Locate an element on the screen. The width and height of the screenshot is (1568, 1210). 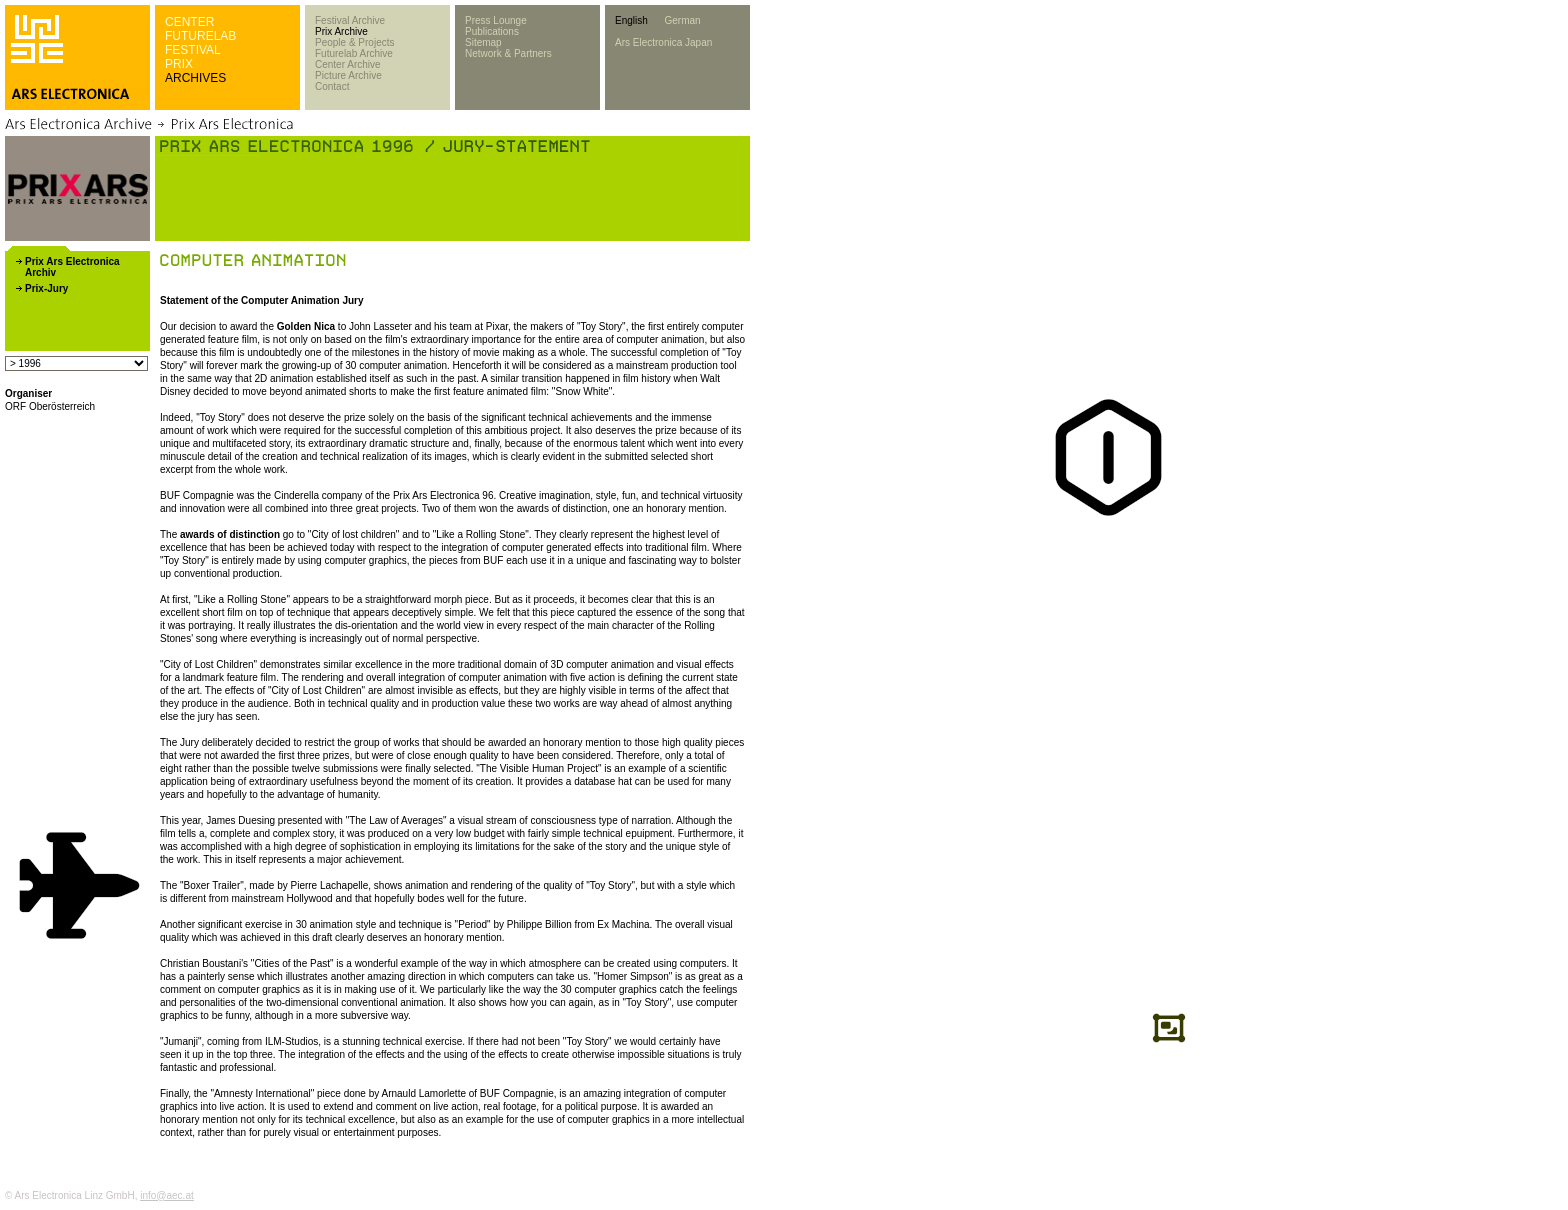
group selected objects together is located at coordinates (1169, 1028).